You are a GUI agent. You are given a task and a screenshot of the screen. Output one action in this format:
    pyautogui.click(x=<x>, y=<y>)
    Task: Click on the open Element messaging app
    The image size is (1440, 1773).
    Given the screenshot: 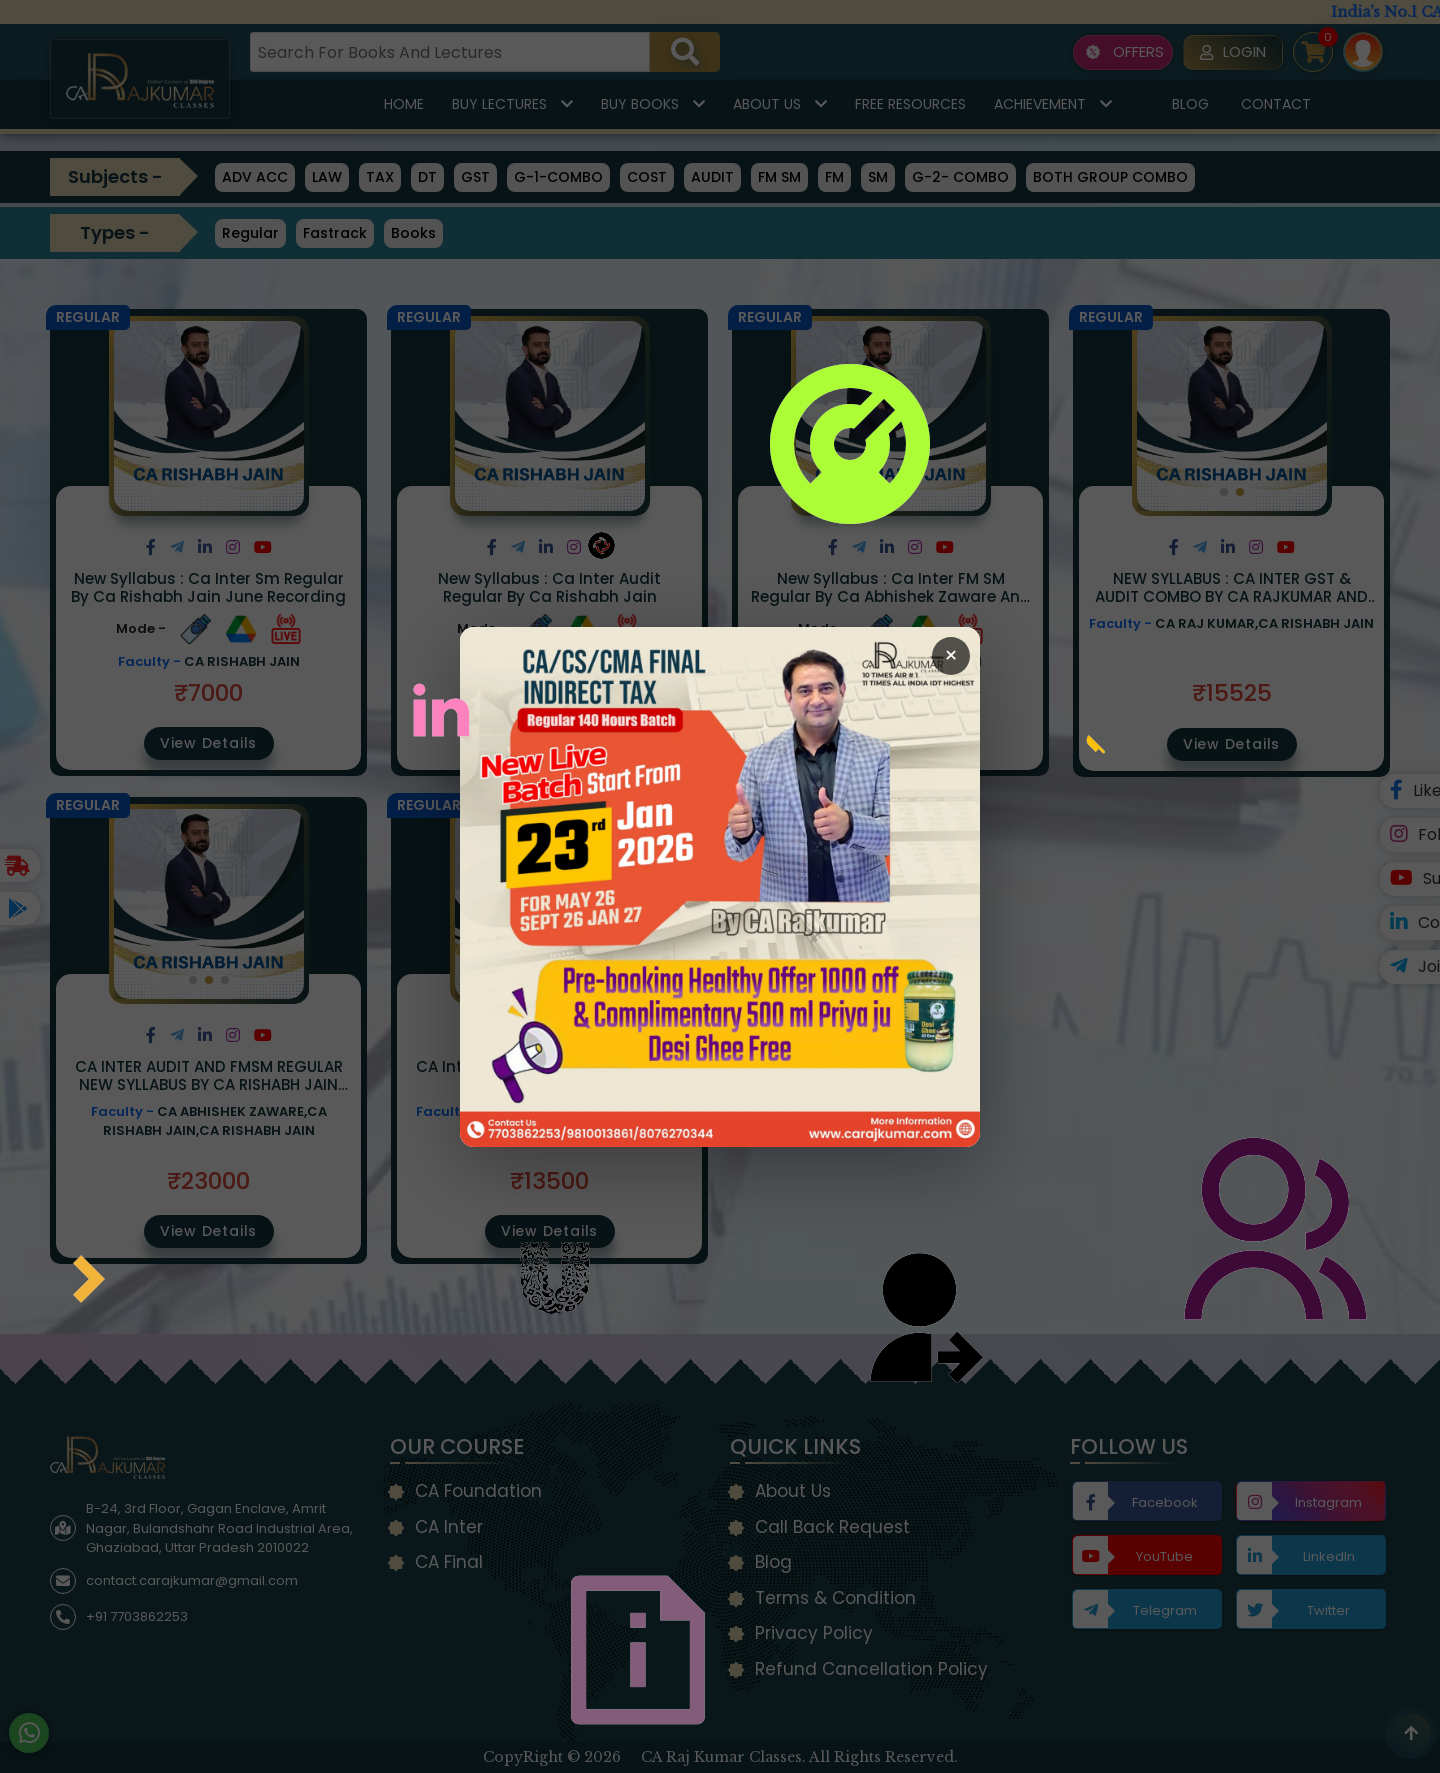 What is the action you would take?
    pyautogui.click(x=601, y=545)
    